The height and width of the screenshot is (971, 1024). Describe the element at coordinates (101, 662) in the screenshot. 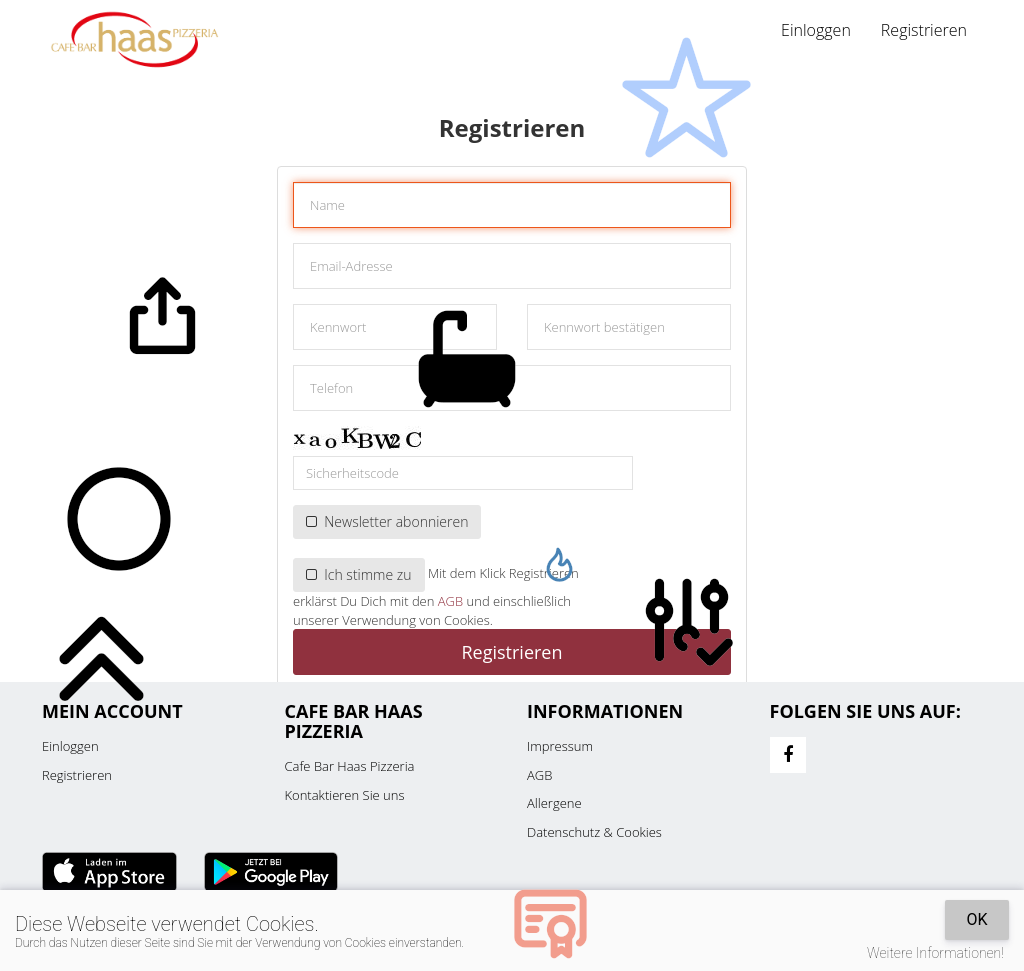

I see `scroll to top of page` at that location.